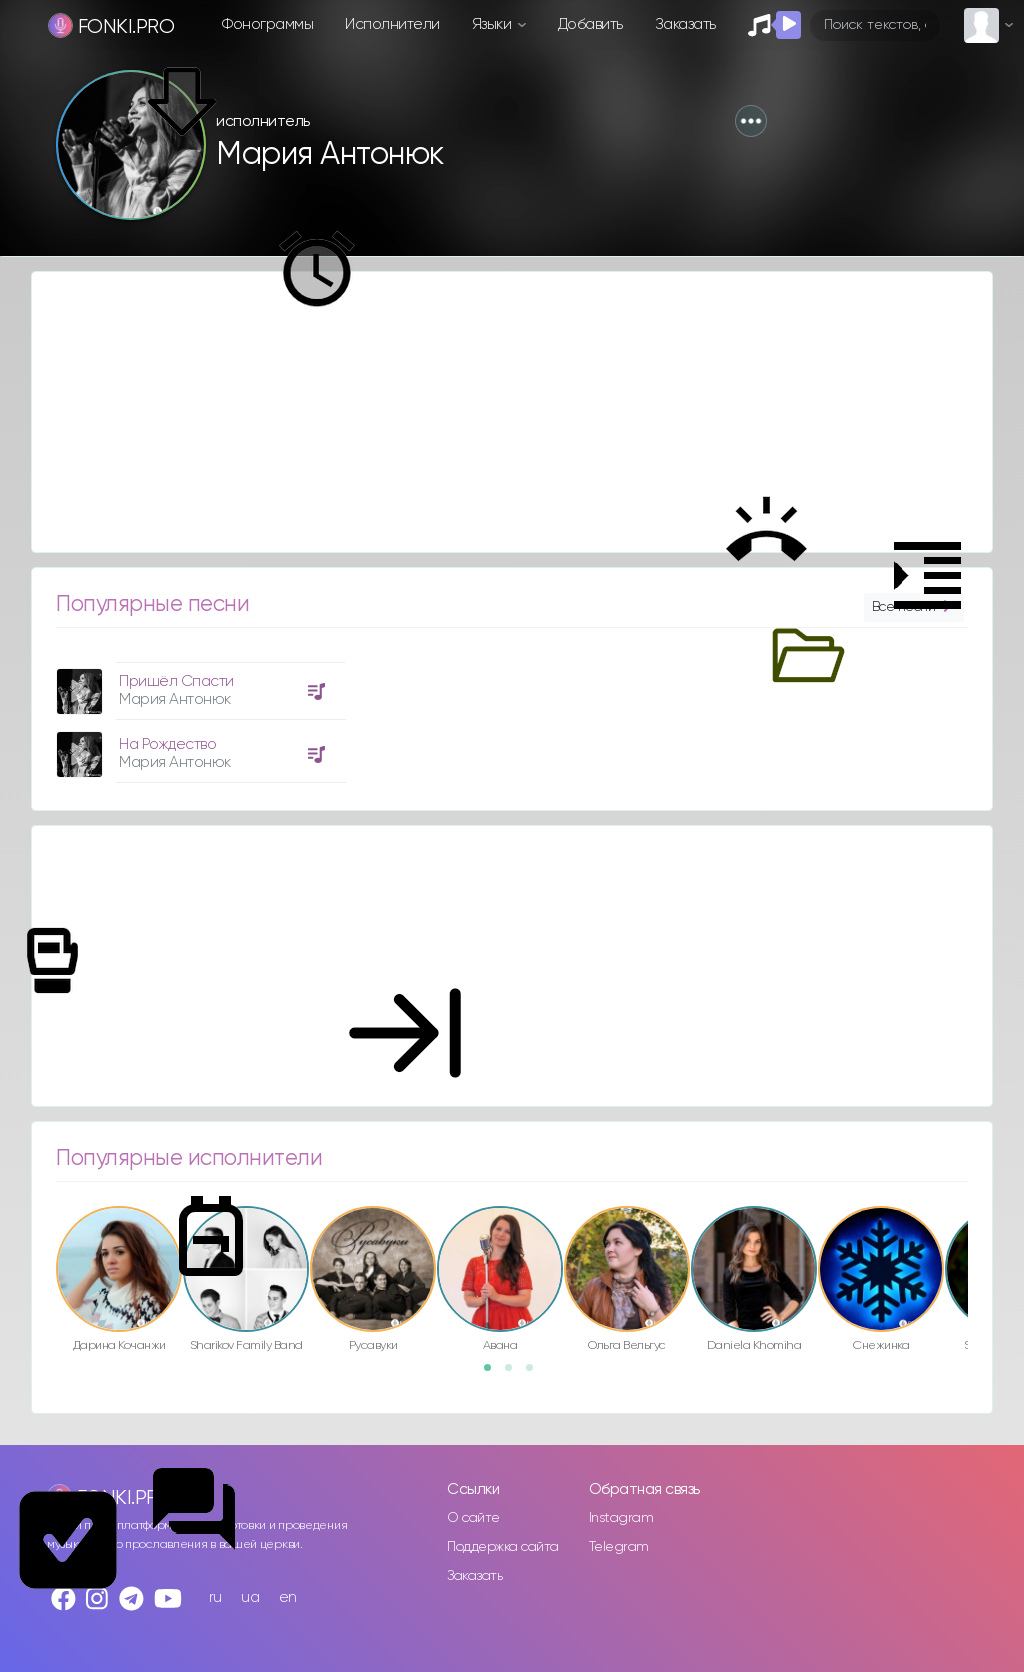  I want to click on confirm or submit a selection, so click(68, 1540).